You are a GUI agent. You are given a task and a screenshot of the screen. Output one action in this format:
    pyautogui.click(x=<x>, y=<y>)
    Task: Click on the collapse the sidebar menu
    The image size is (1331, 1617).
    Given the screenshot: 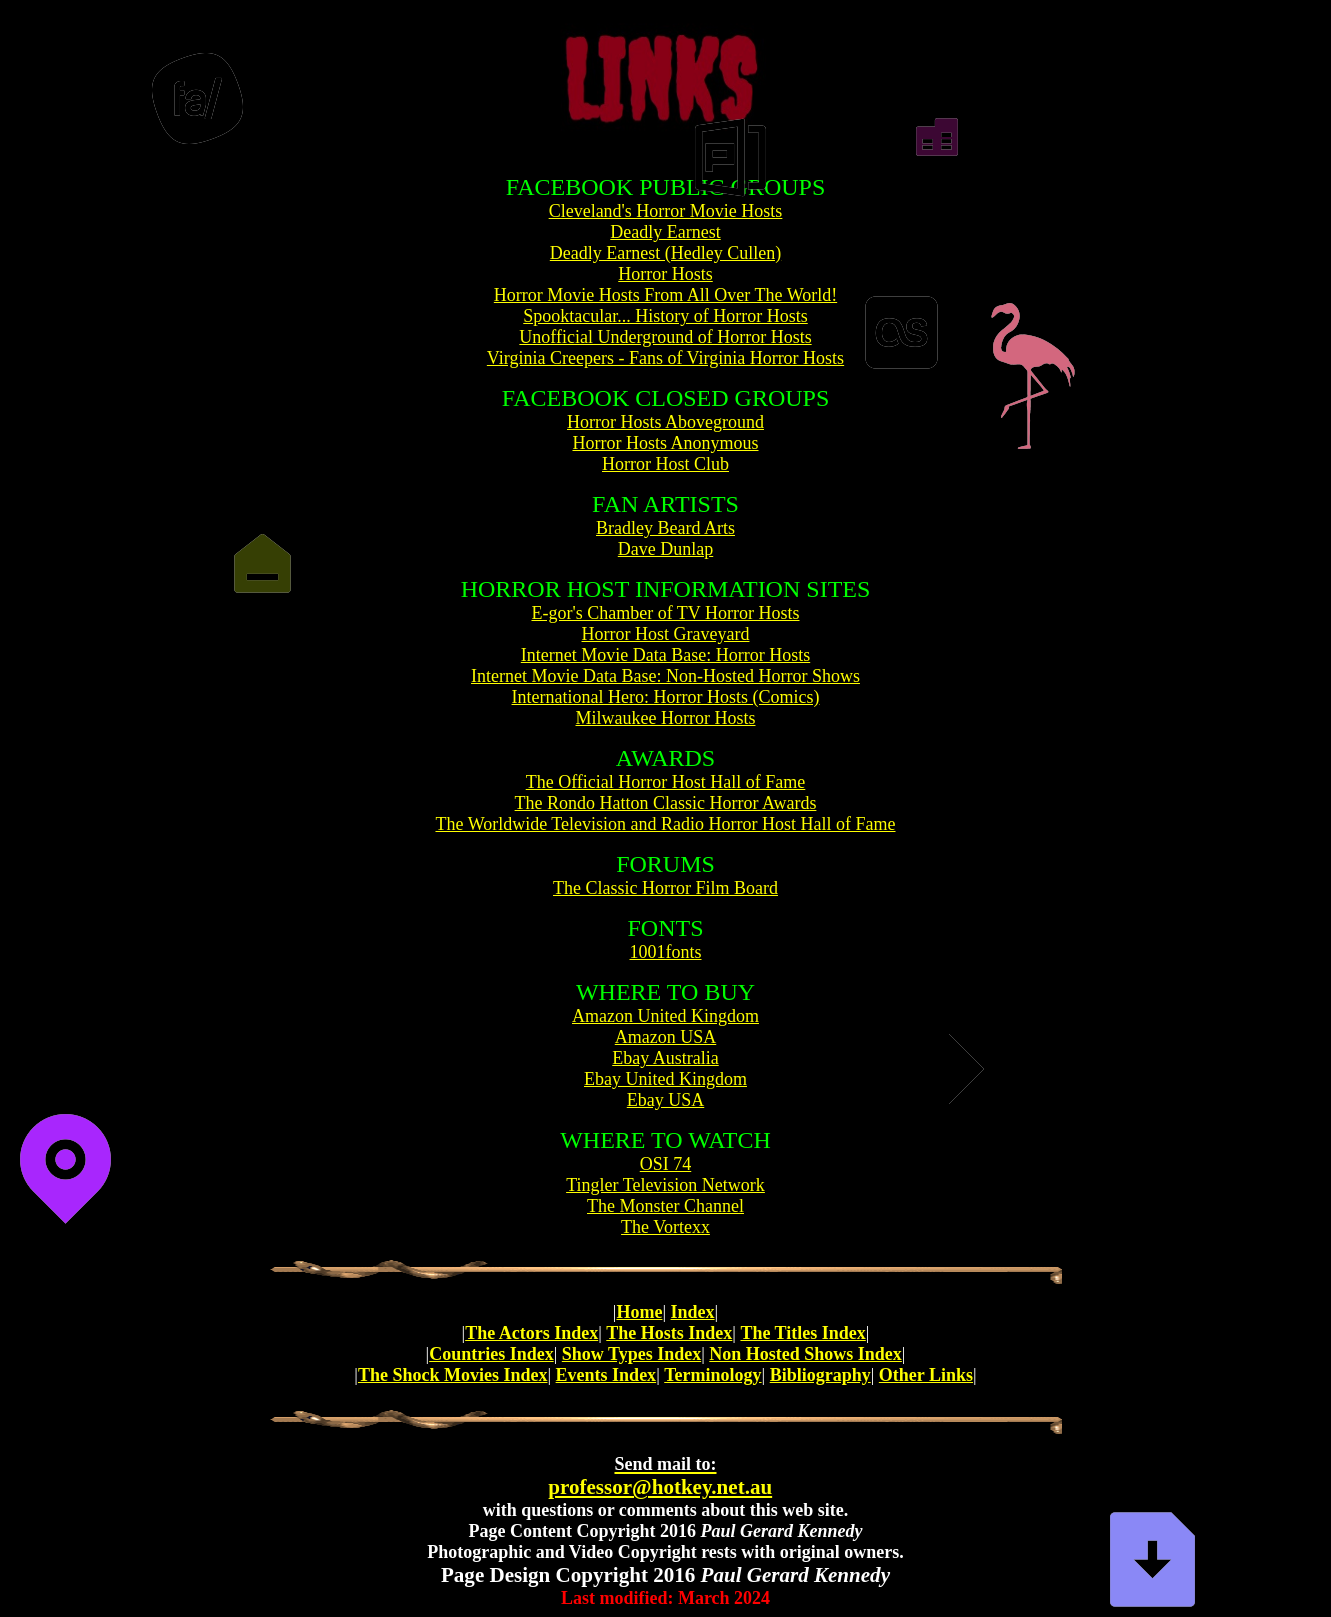 What is the action you would take?
    pyautogui.click(x=1012, y=1069)
    